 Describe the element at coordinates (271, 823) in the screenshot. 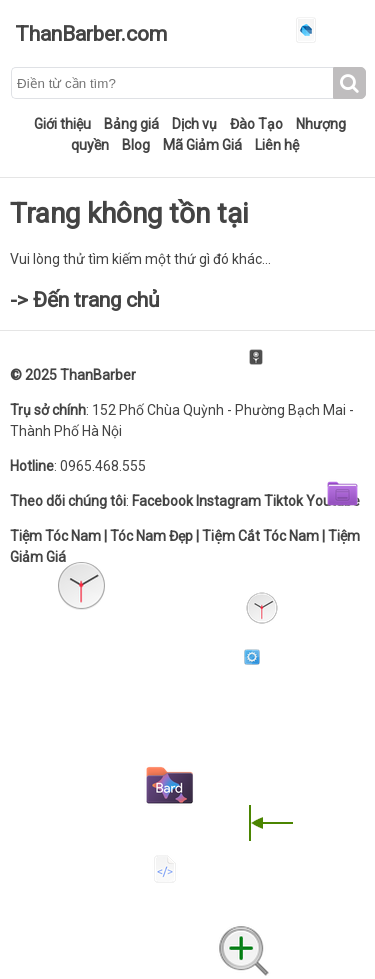

I see `go to the first item in a list or sequence` at that location.